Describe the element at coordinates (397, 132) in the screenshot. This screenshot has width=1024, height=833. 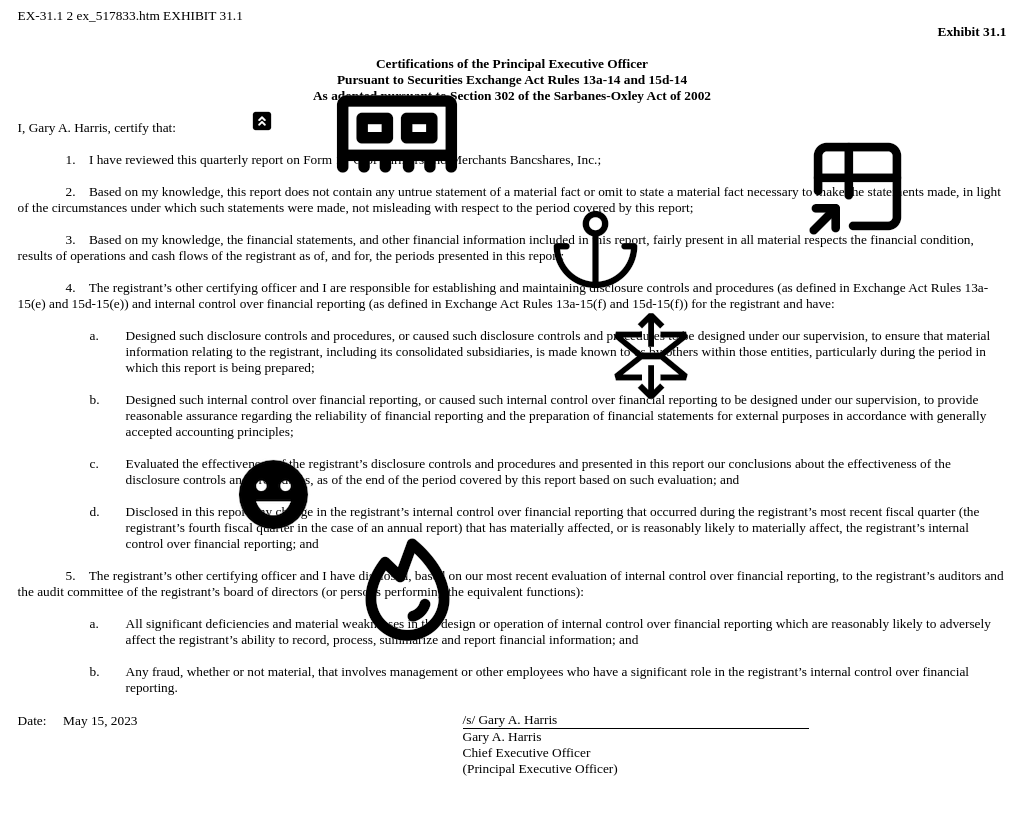
I see `view device memory or RAM usage` at that location.